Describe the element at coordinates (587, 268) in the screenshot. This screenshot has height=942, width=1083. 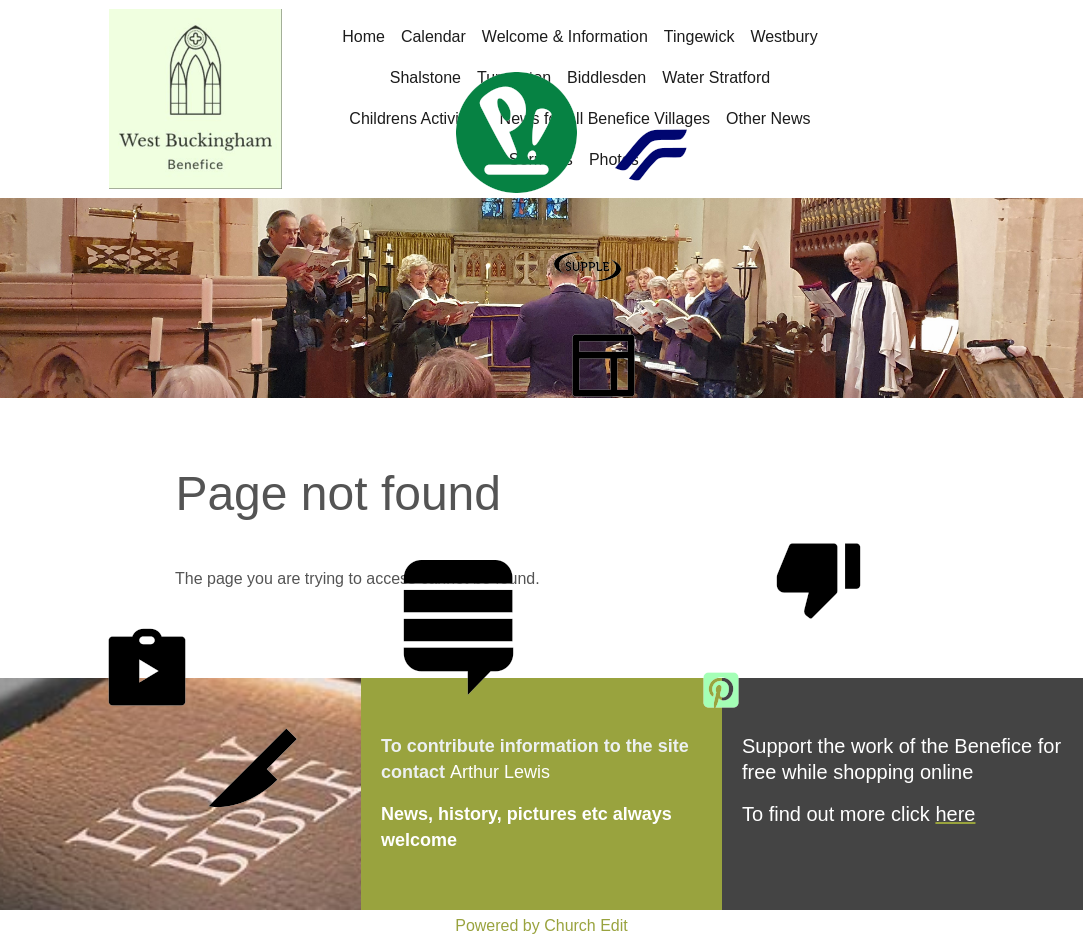
I see `supple brand logo` at that location.